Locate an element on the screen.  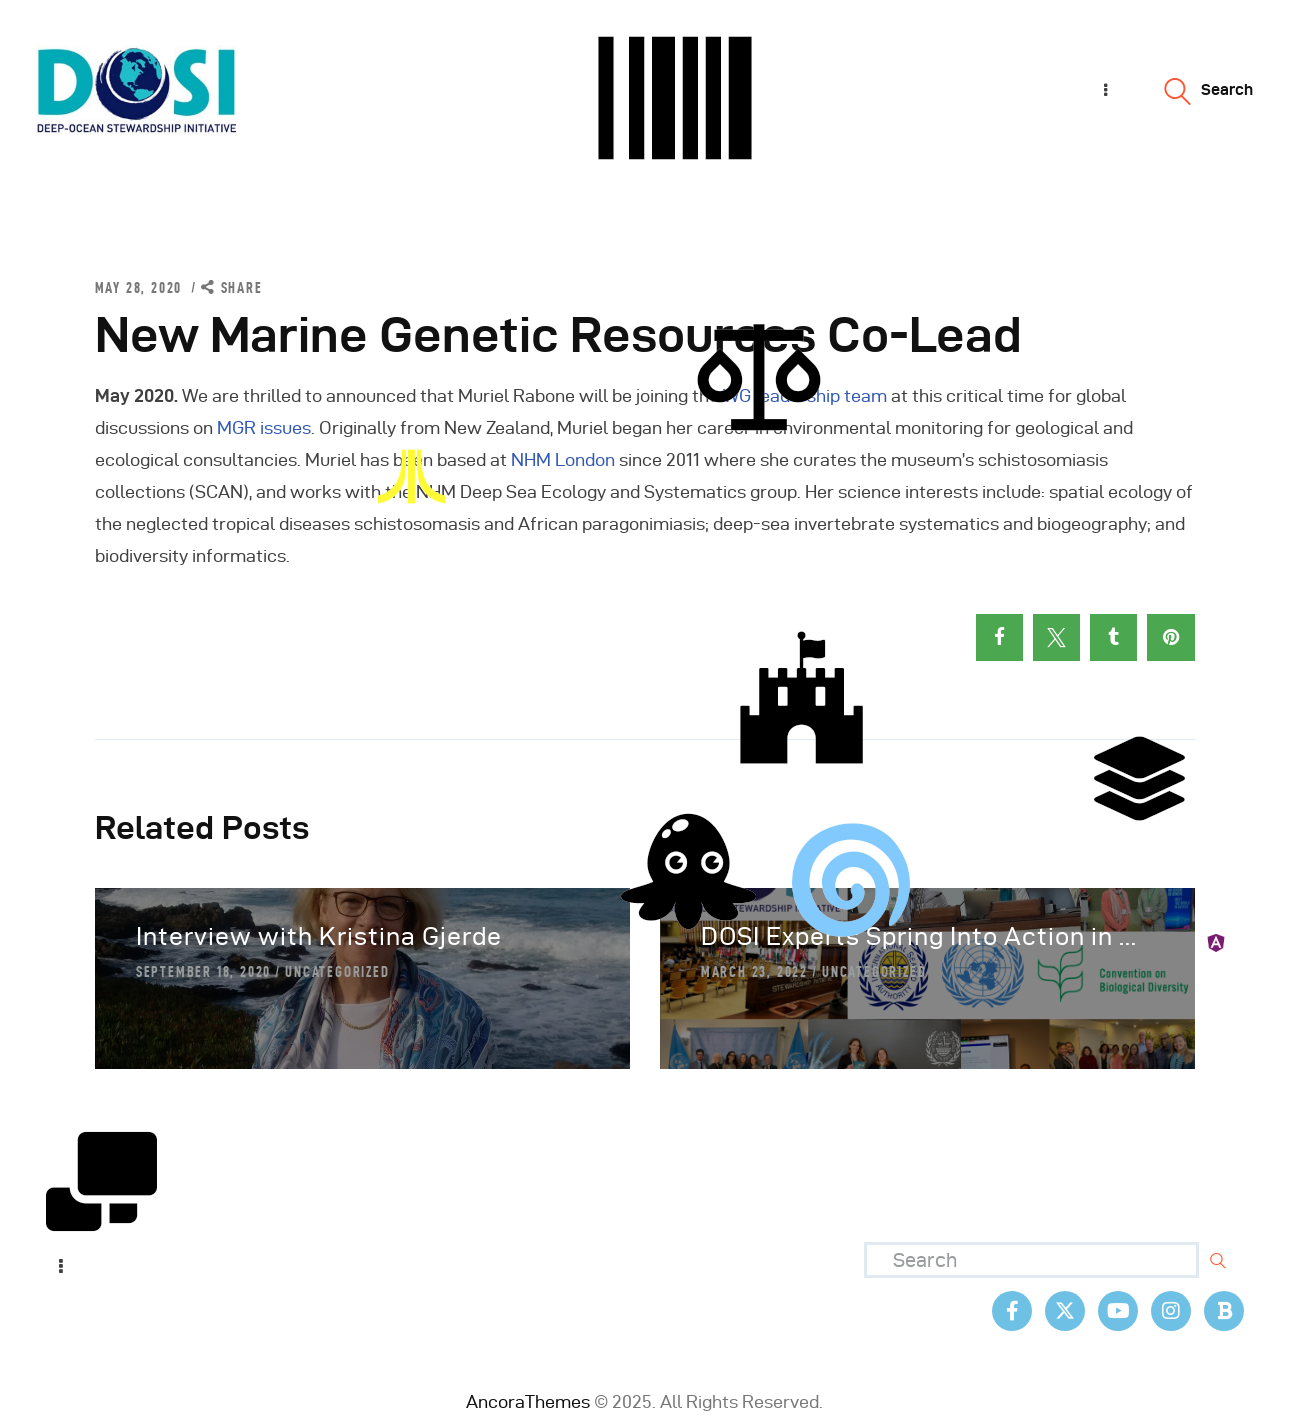
visit dreamstime stock photography website is located at coordinates (851, 880).